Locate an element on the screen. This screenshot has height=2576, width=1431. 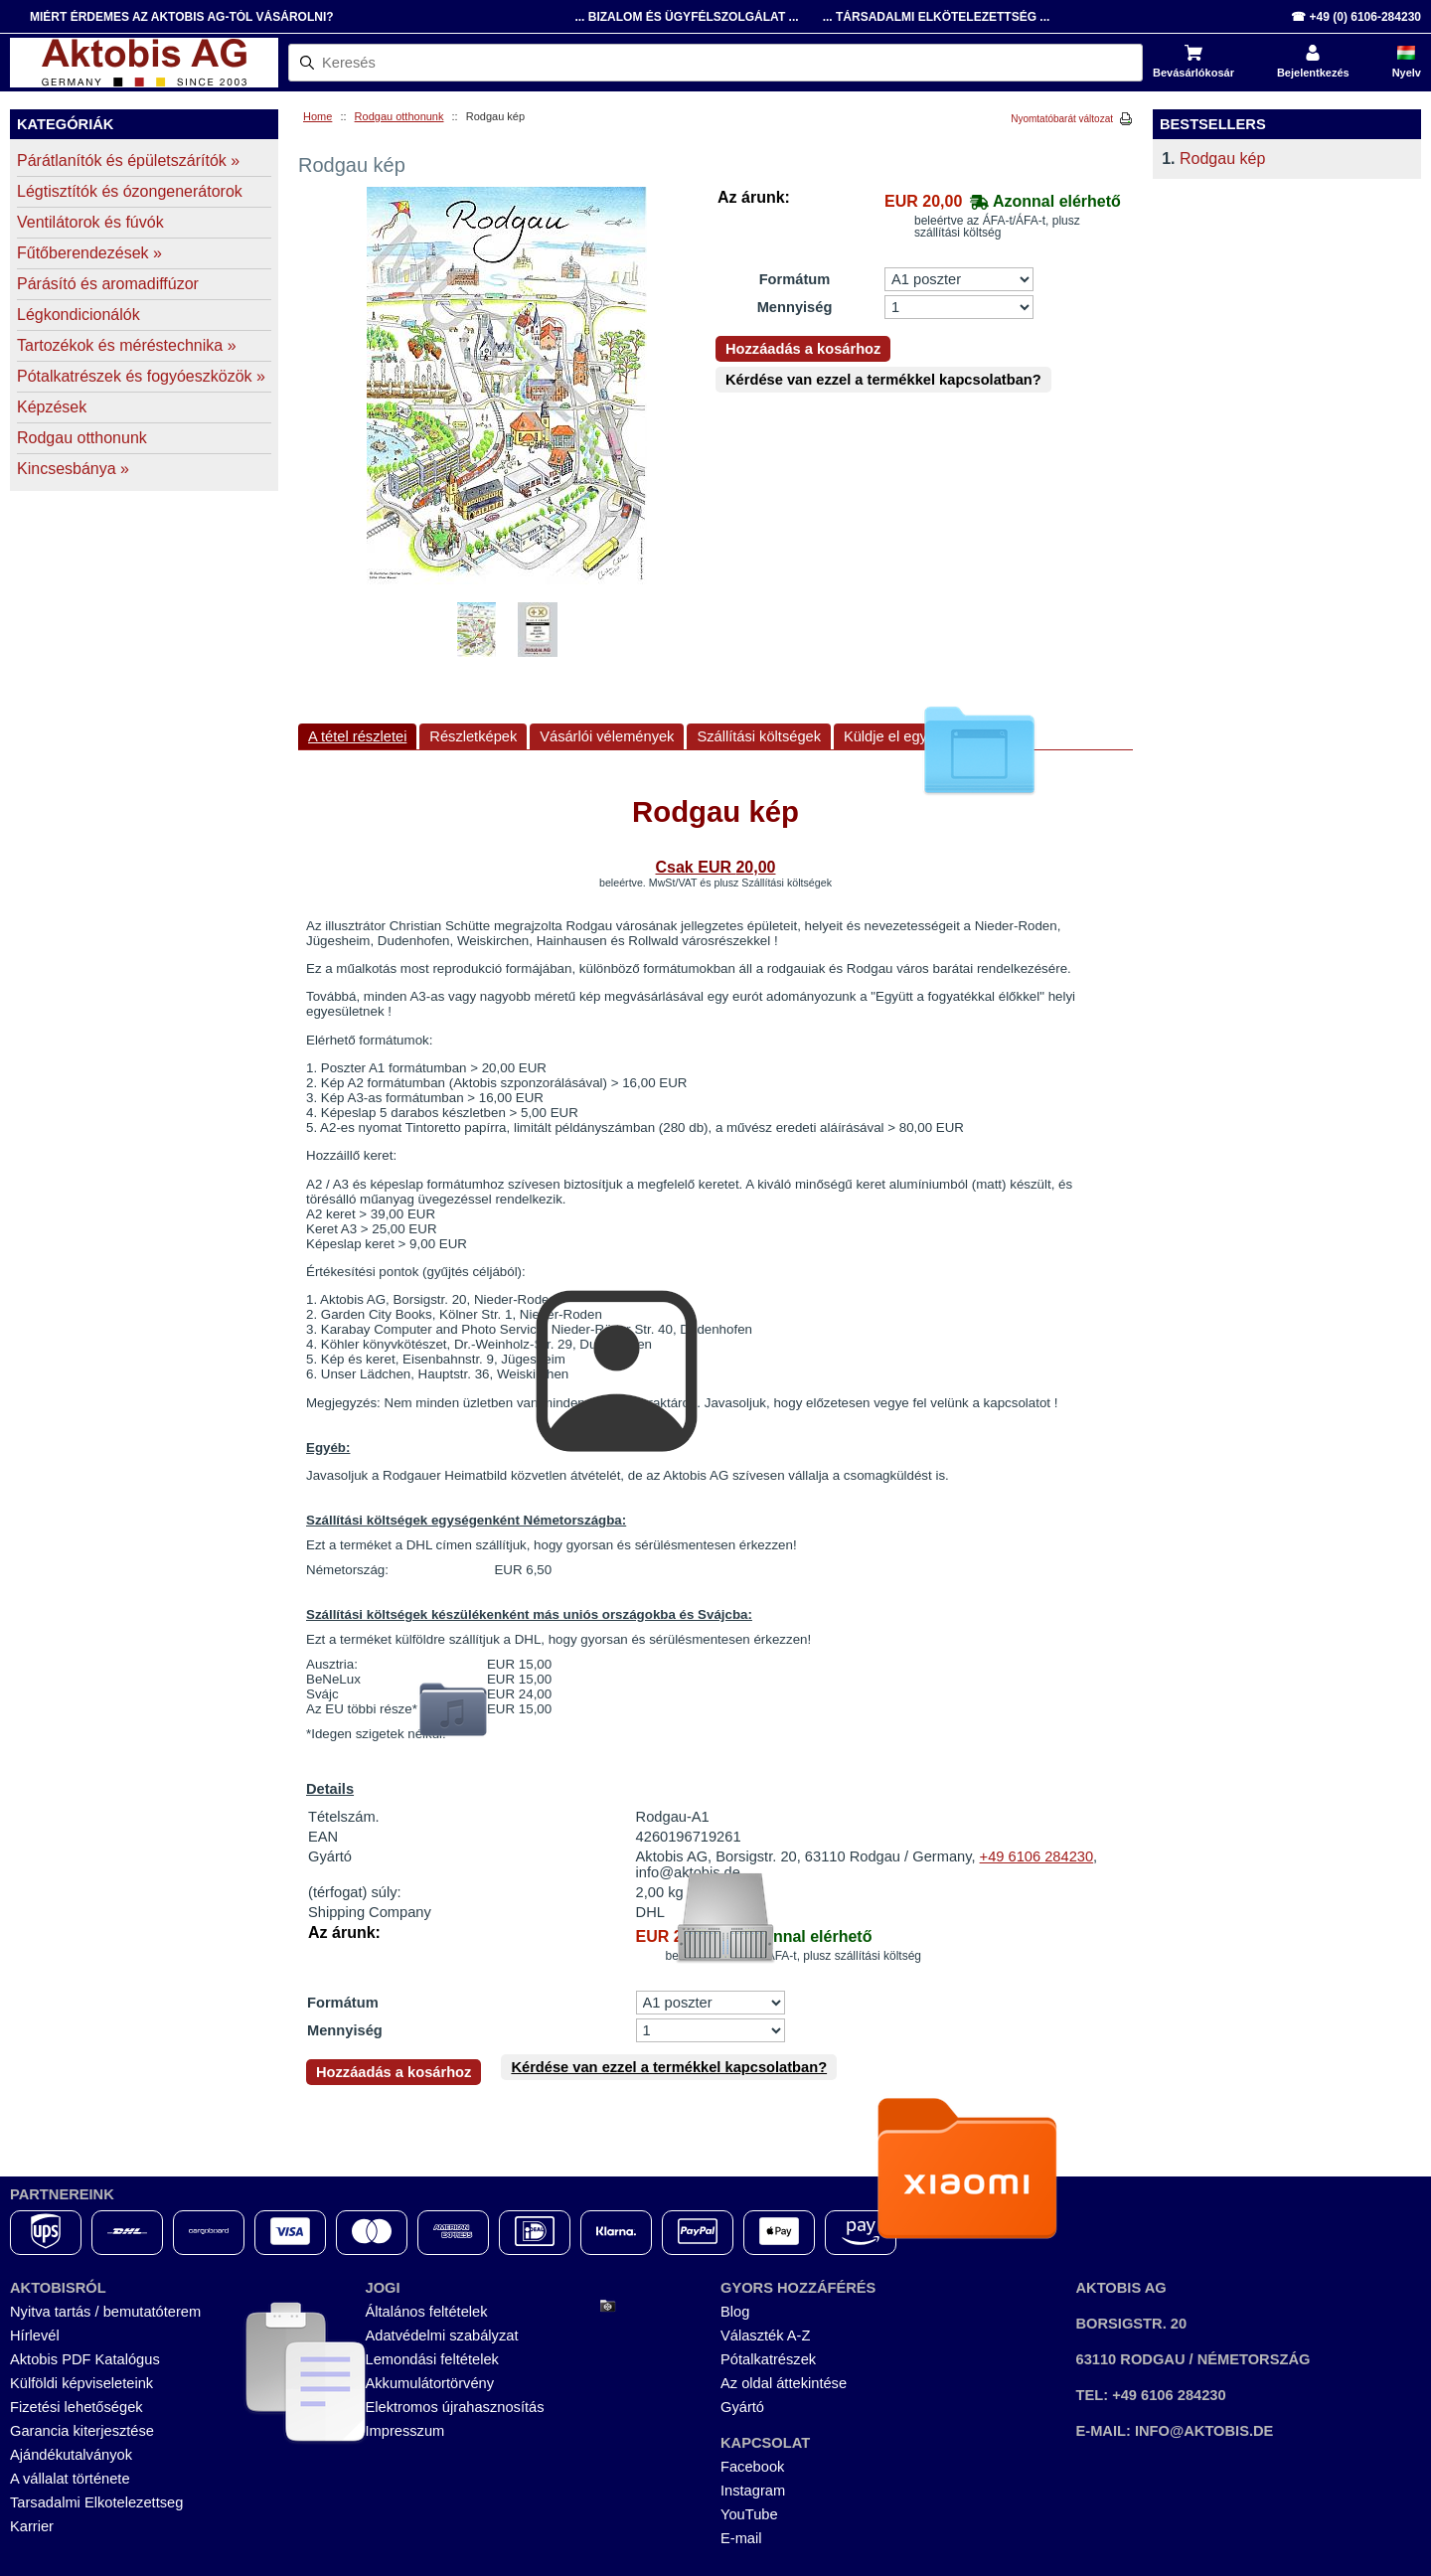
access Xserve RAID storage device settings is located at coordinates (725, 1916).